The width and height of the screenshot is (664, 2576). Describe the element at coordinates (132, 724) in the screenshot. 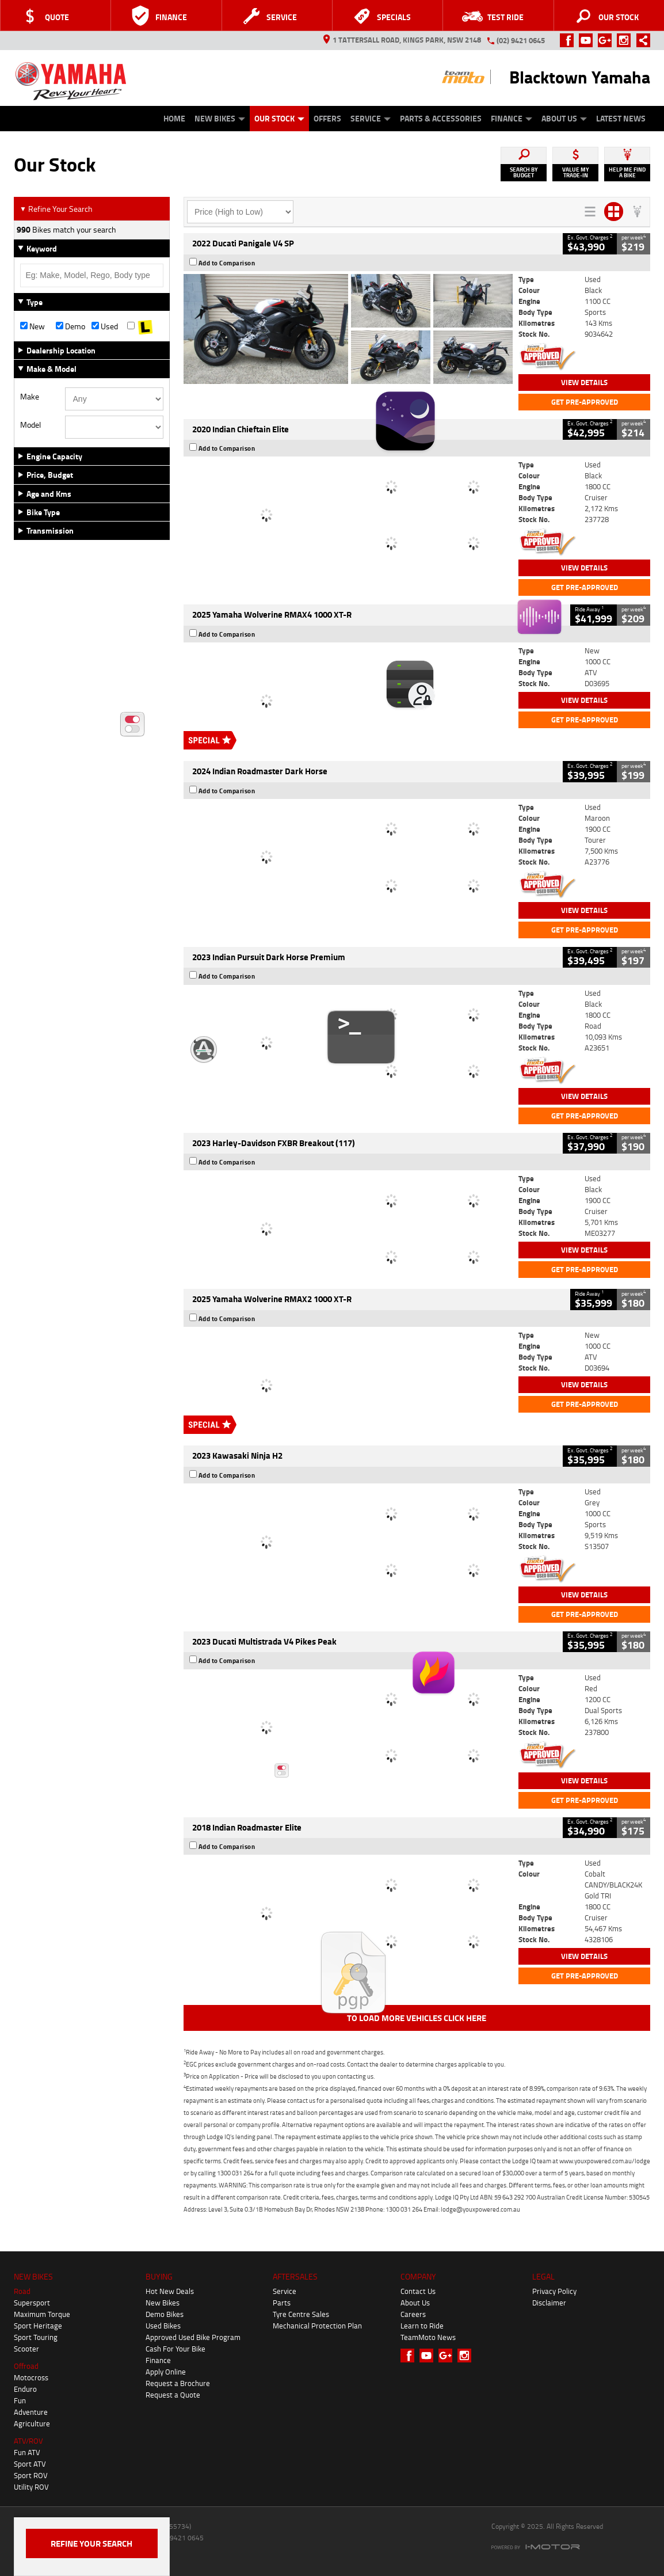

I see `open desktop preferences or settings` at that location.